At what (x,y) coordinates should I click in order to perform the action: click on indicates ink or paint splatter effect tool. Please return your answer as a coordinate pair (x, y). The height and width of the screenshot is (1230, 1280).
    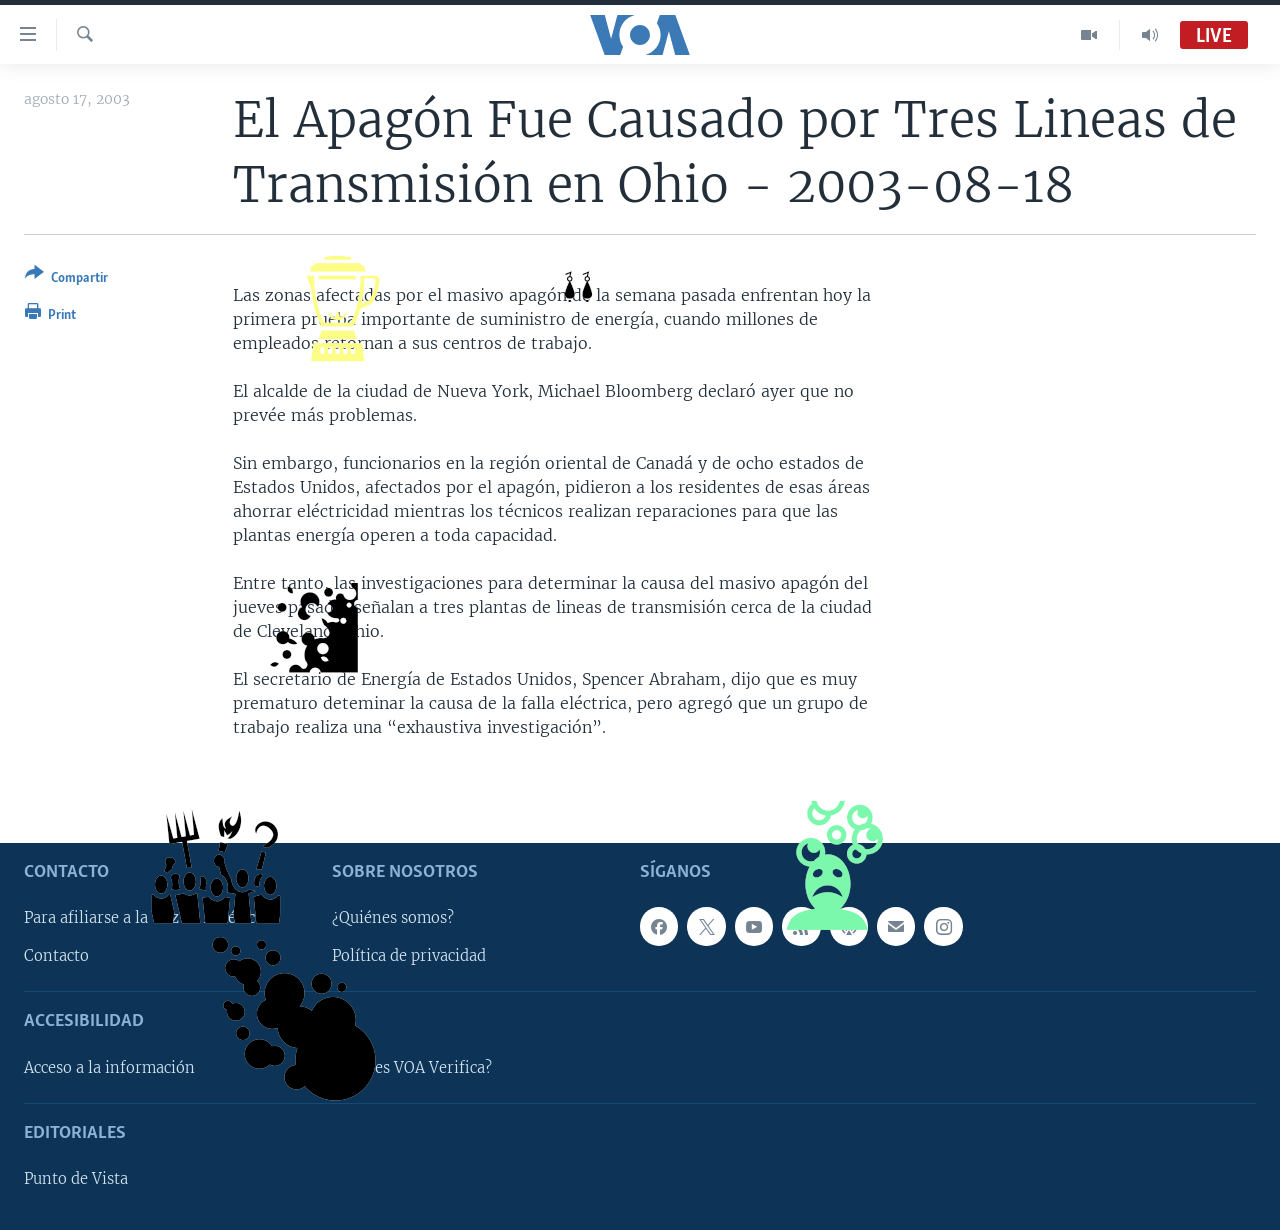
    Looking at the image, I should click on (314, 628).